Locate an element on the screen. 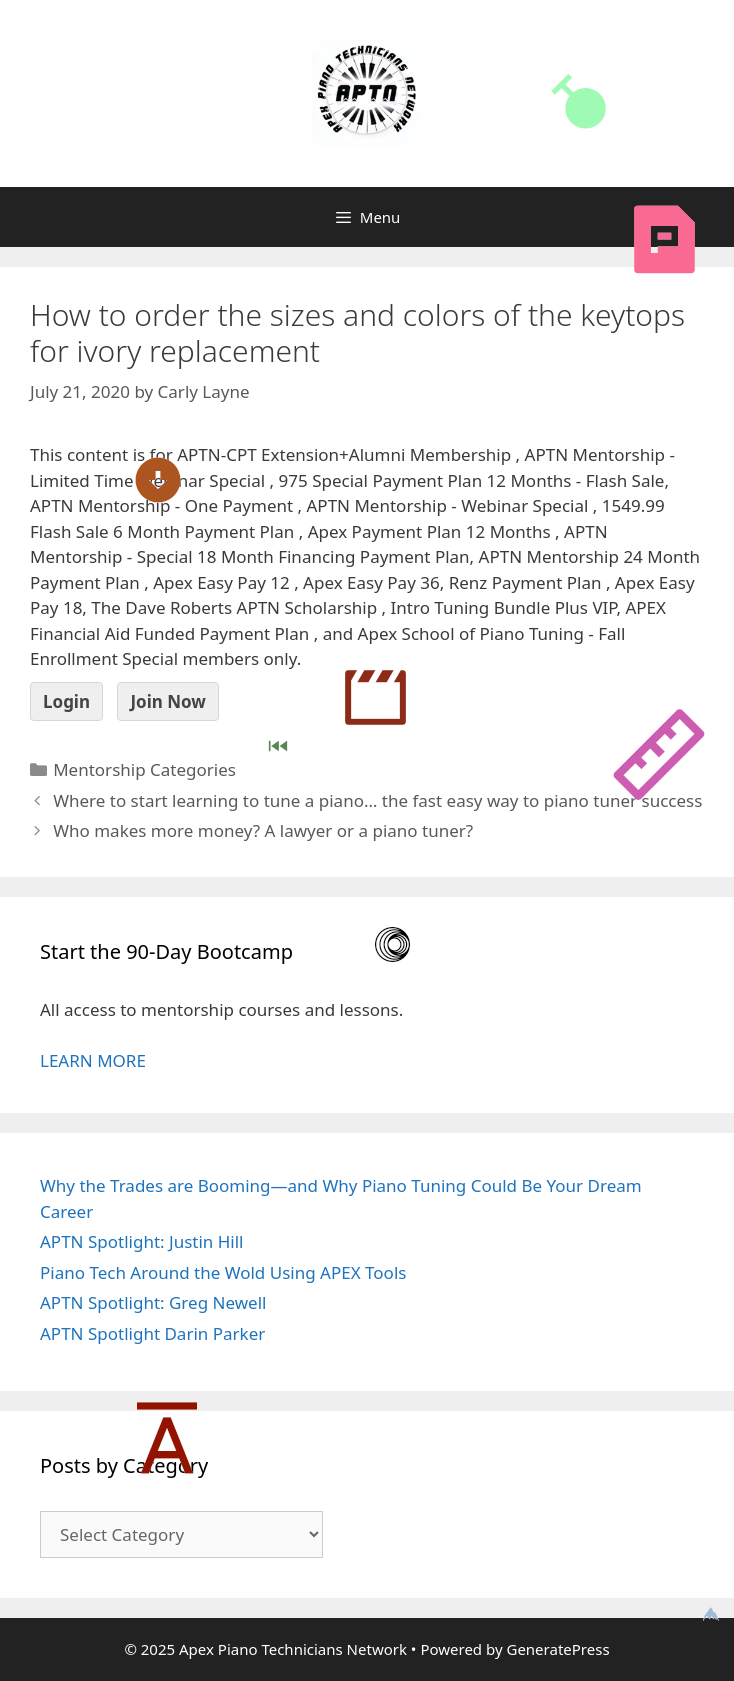 The height and width of the screenshot is (1681, 734). gender identity symbol for travesti is located at coordinates (581, 101).